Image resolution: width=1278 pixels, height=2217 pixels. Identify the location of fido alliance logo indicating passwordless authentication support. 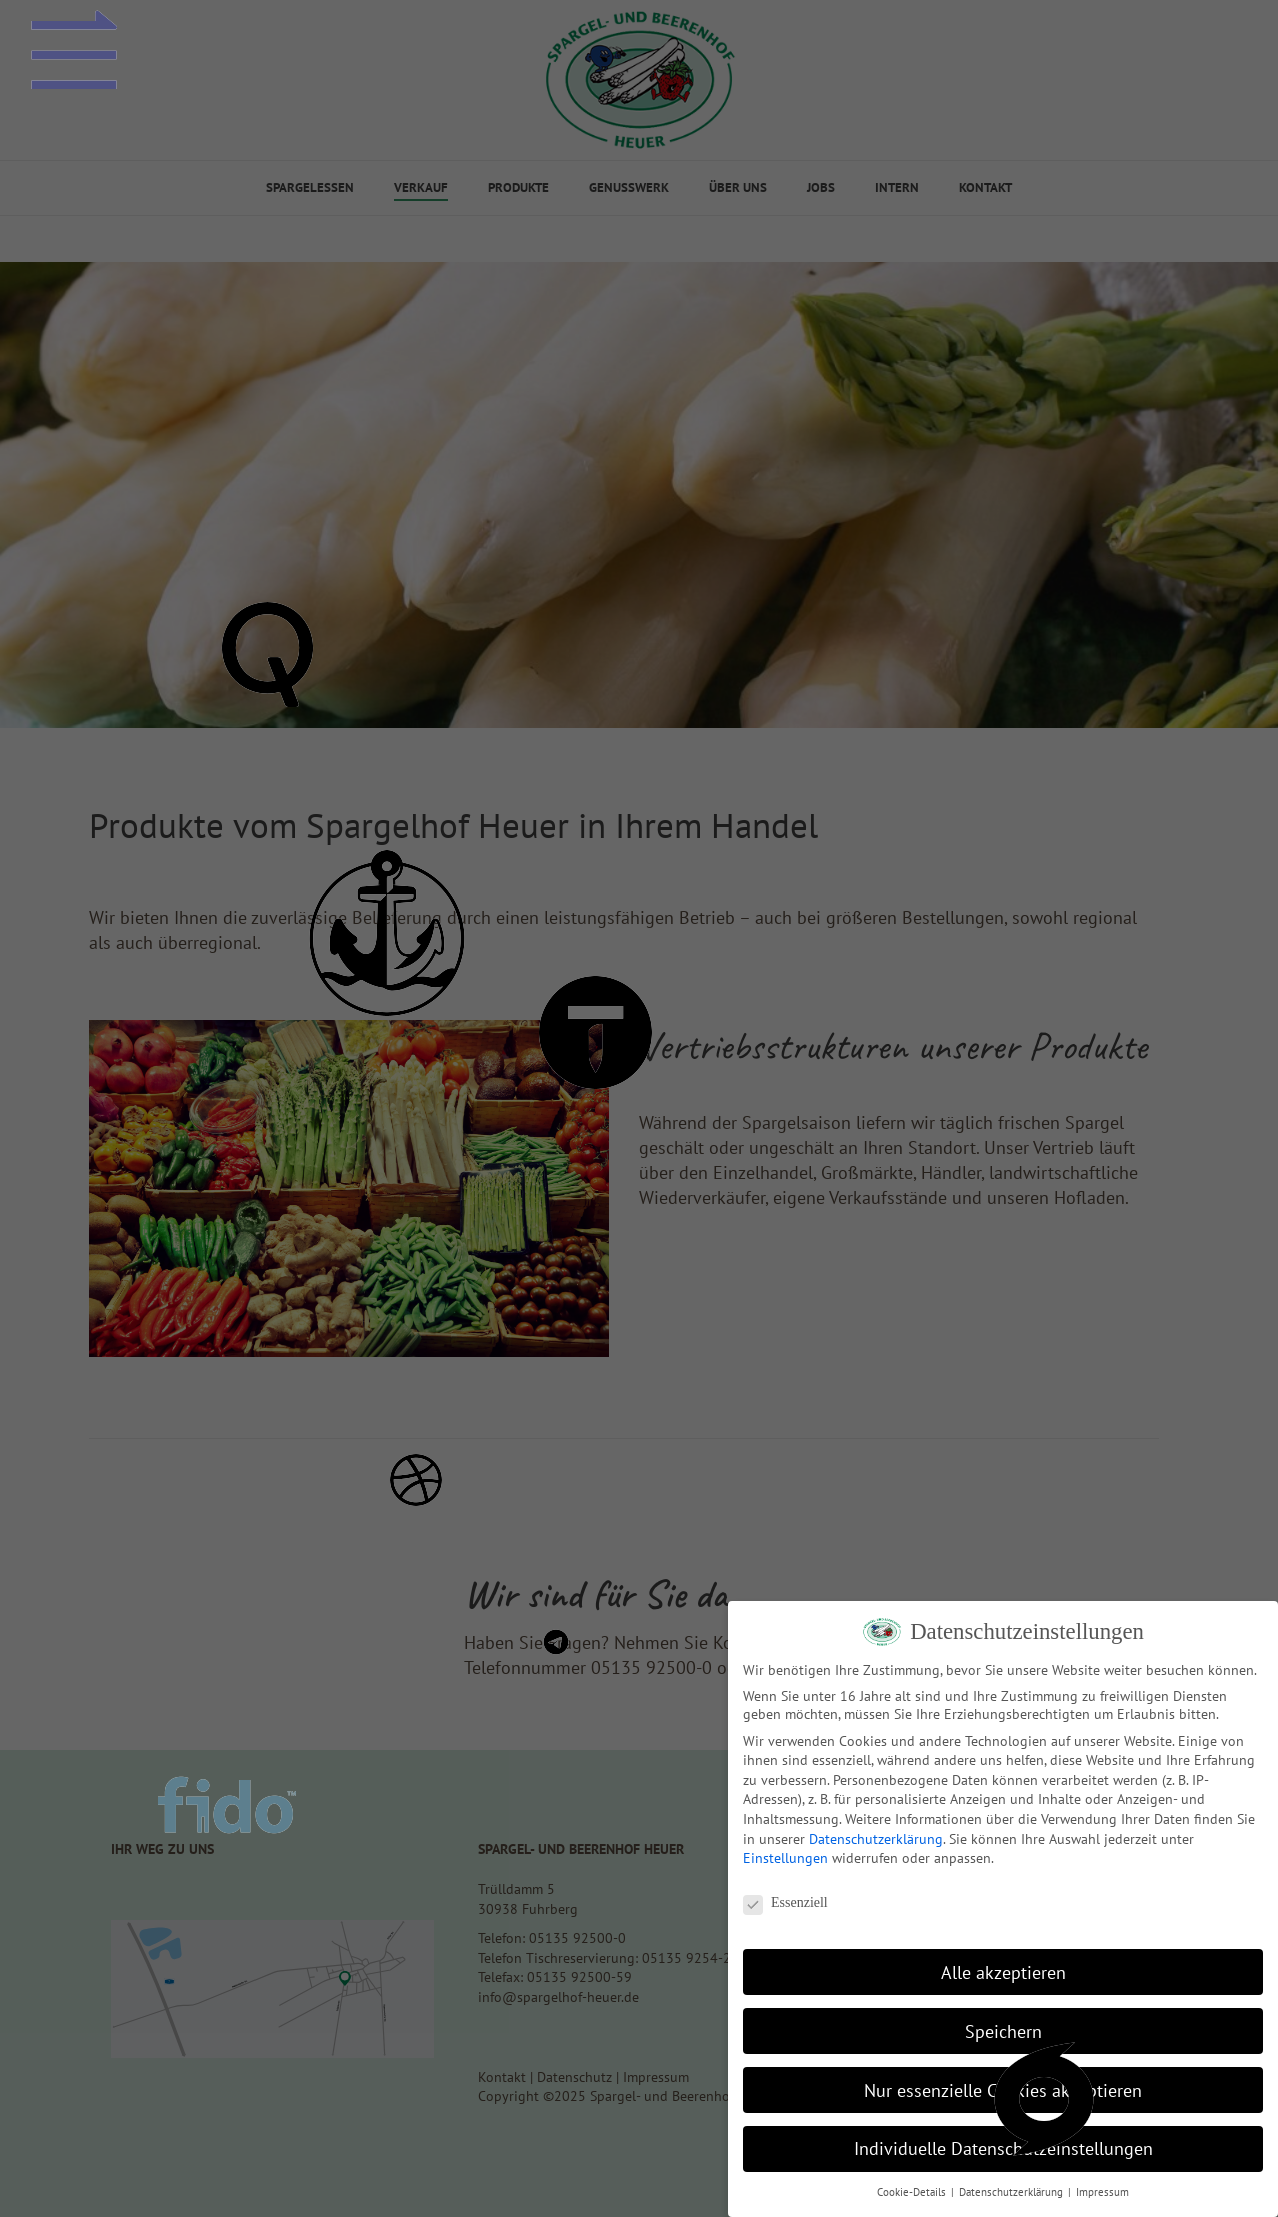
(227, 1805).